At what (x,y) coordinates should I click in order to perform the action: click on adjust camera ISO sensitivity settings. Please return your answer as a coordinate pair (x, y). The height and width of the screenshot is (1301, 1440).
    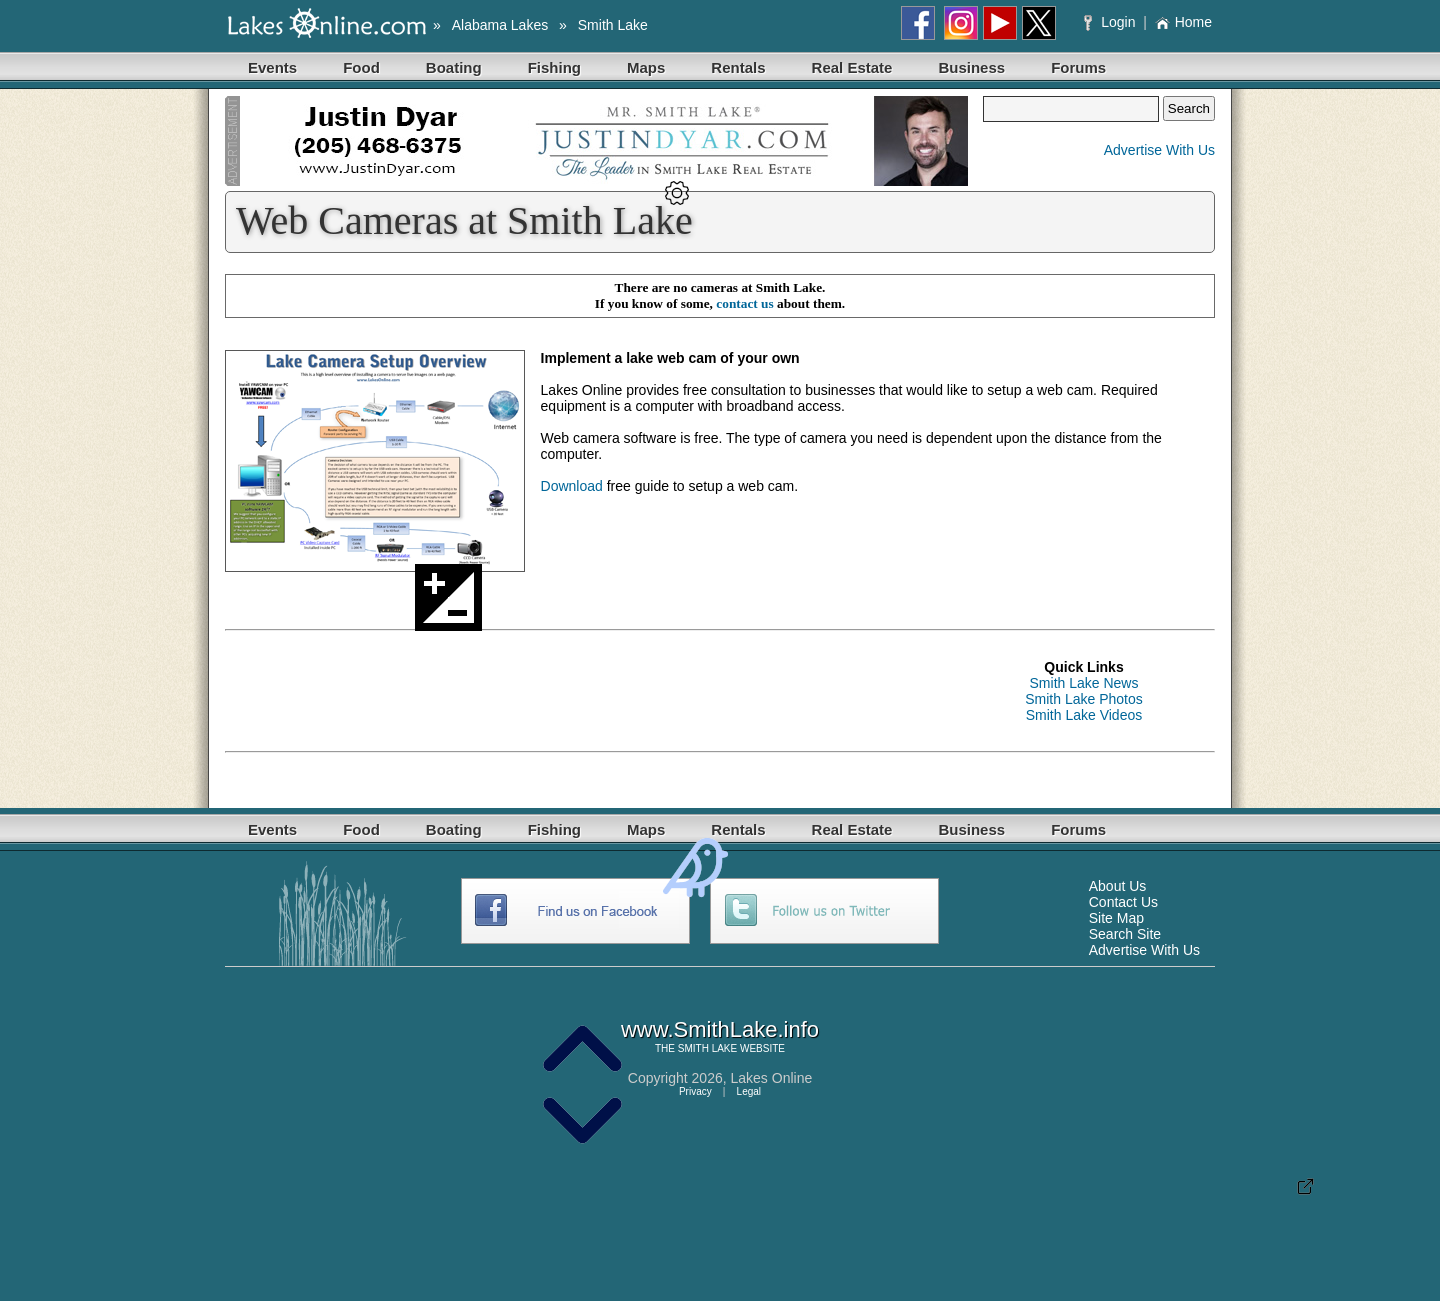
    Looking at the image, I should click on (448, 597).